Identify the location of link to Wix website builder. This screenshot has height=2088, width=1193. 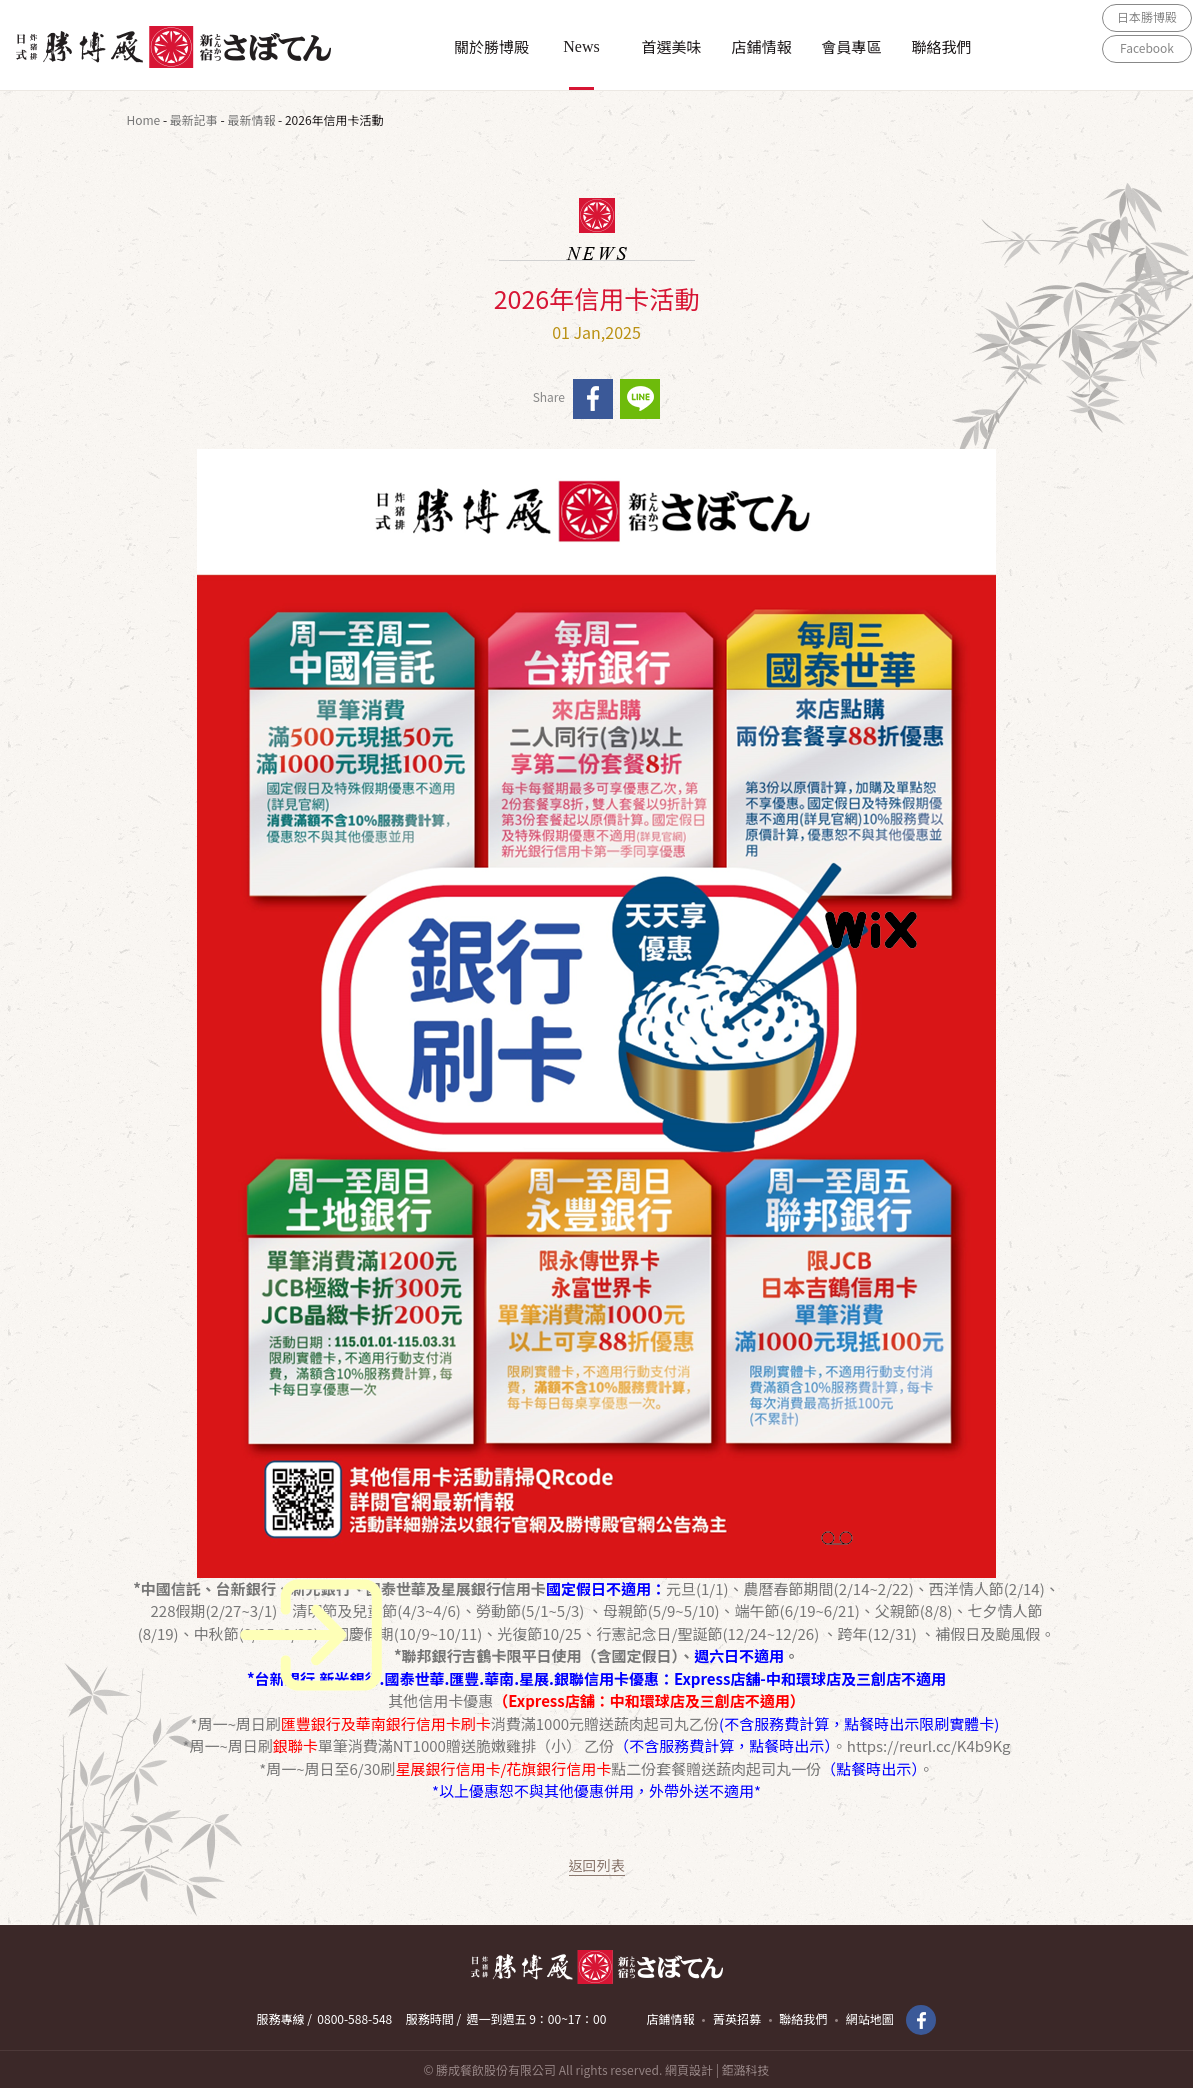
(871, 930).